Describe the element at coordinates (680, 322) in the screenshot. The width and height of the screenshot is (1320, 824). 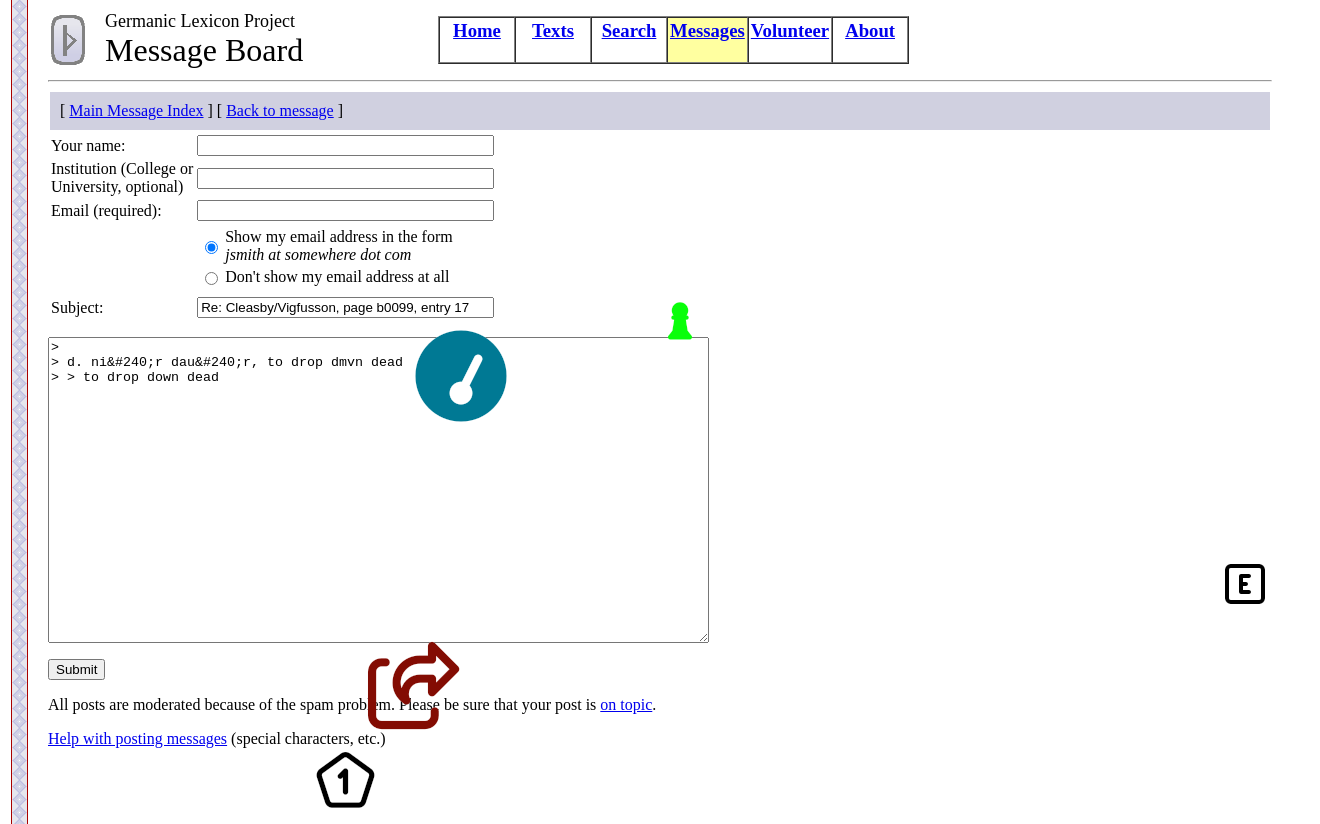
I see `play chess or access chess game` at that location.